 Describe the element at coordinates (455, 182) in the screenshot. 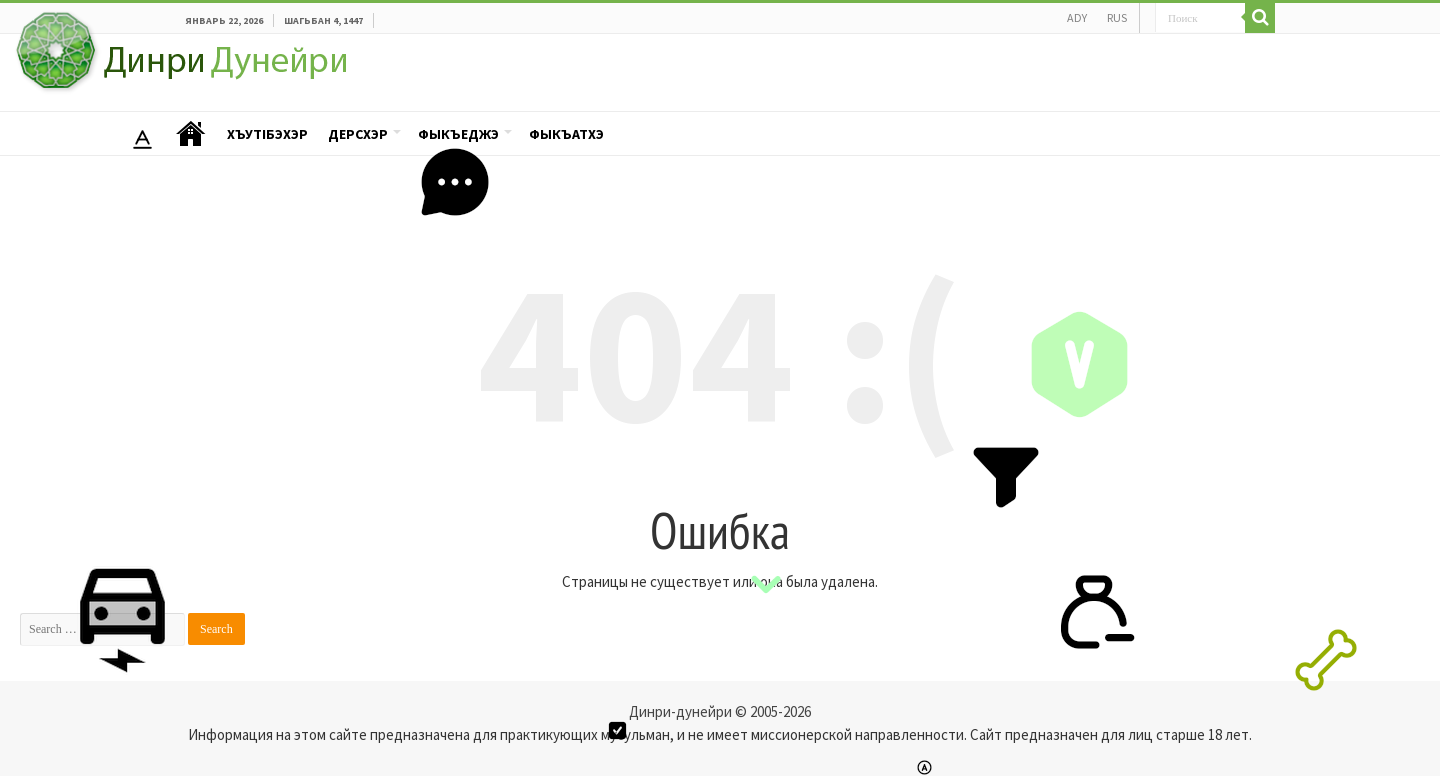

I see `open messaging or chat` at that location.